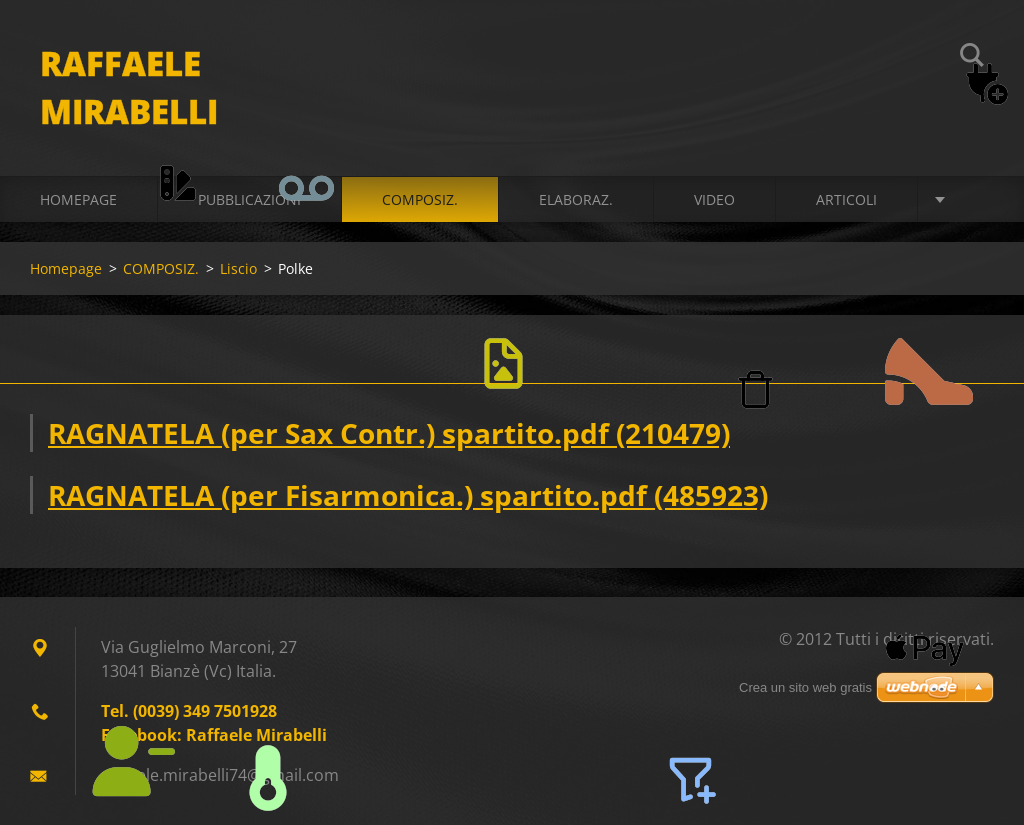 This screenshot has height=825, width=1024. What do you see at coordinates (306, 189) in the screenshot?
I see `access your voicemail messages` at bounding box center [306, 189].